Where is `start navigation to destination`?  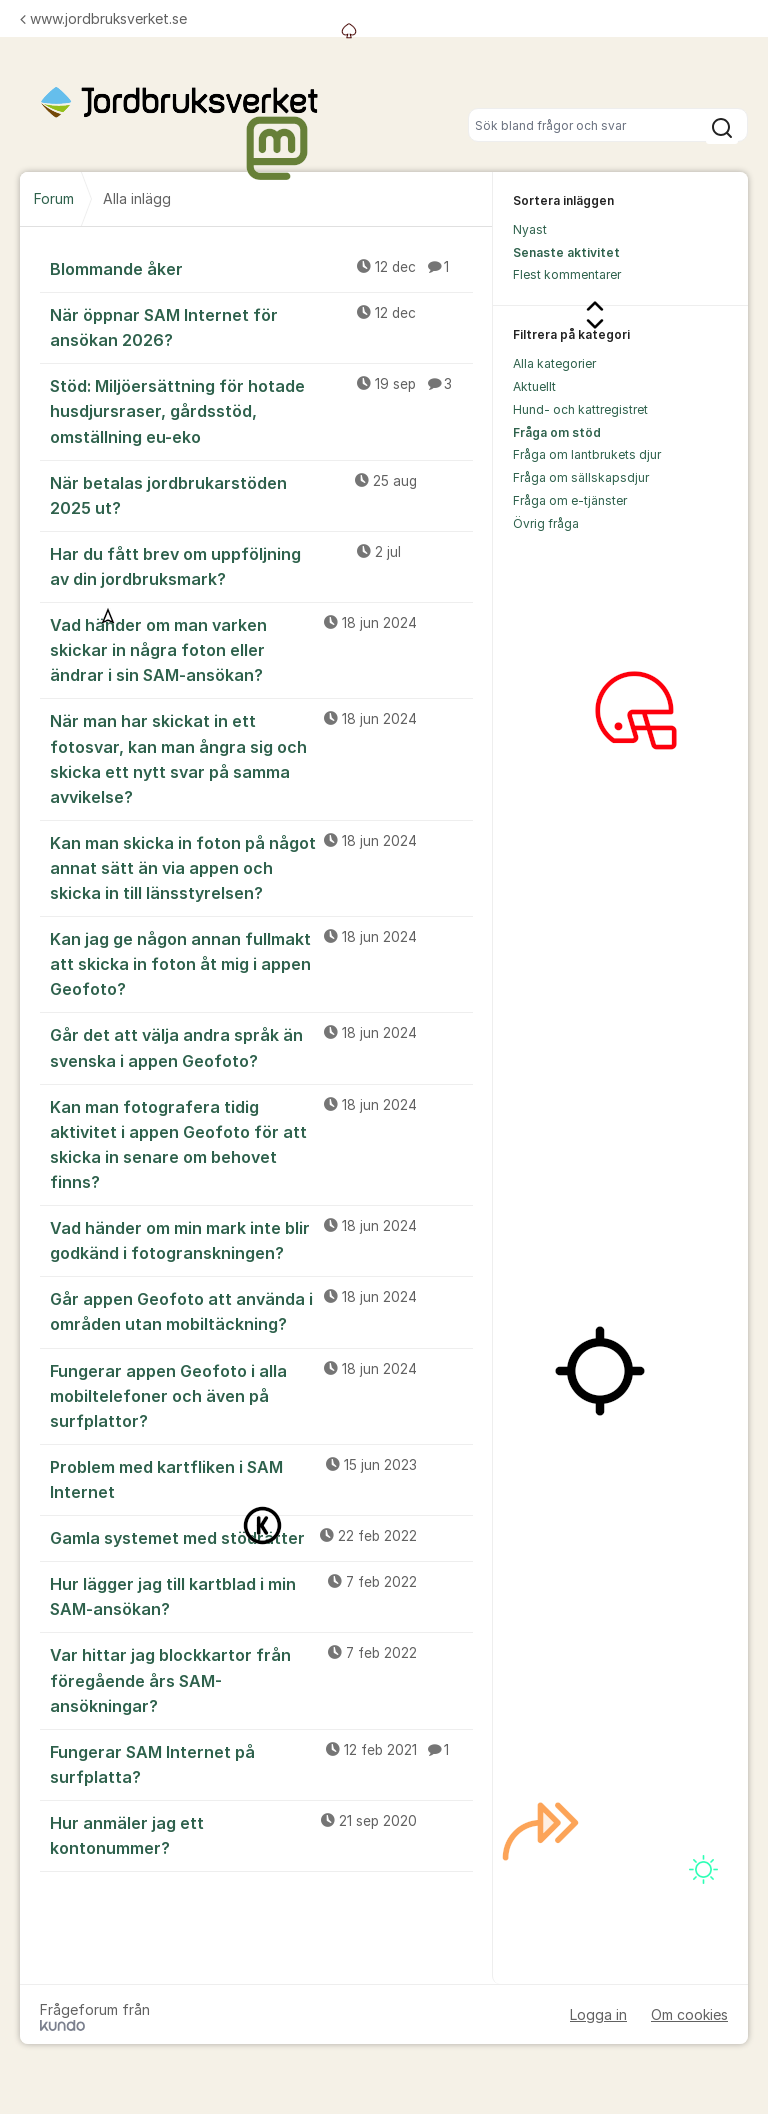 start navigation to destination is located at coordinates (108, 616).